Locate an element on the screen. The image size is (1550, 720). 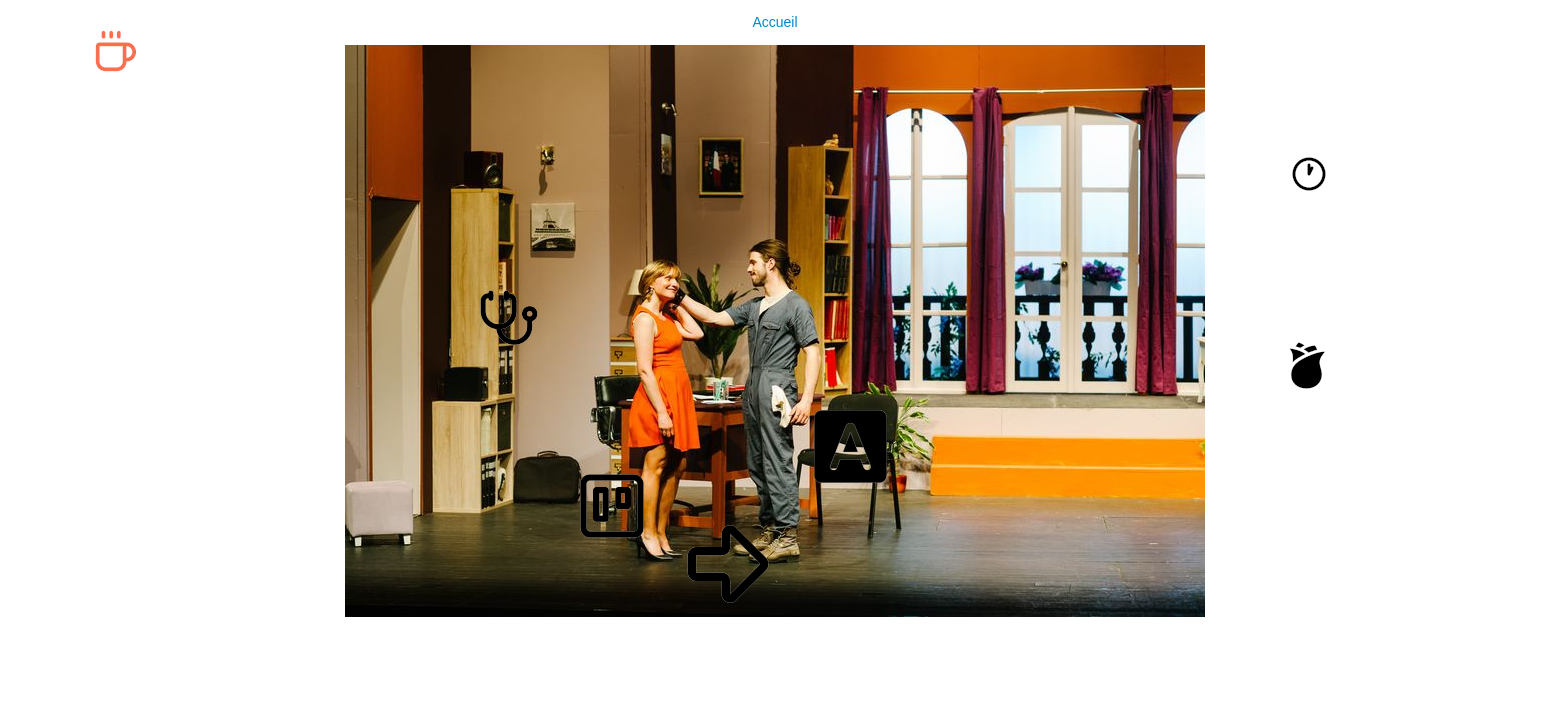
access health or medical features is located at coordinates (509, 319).